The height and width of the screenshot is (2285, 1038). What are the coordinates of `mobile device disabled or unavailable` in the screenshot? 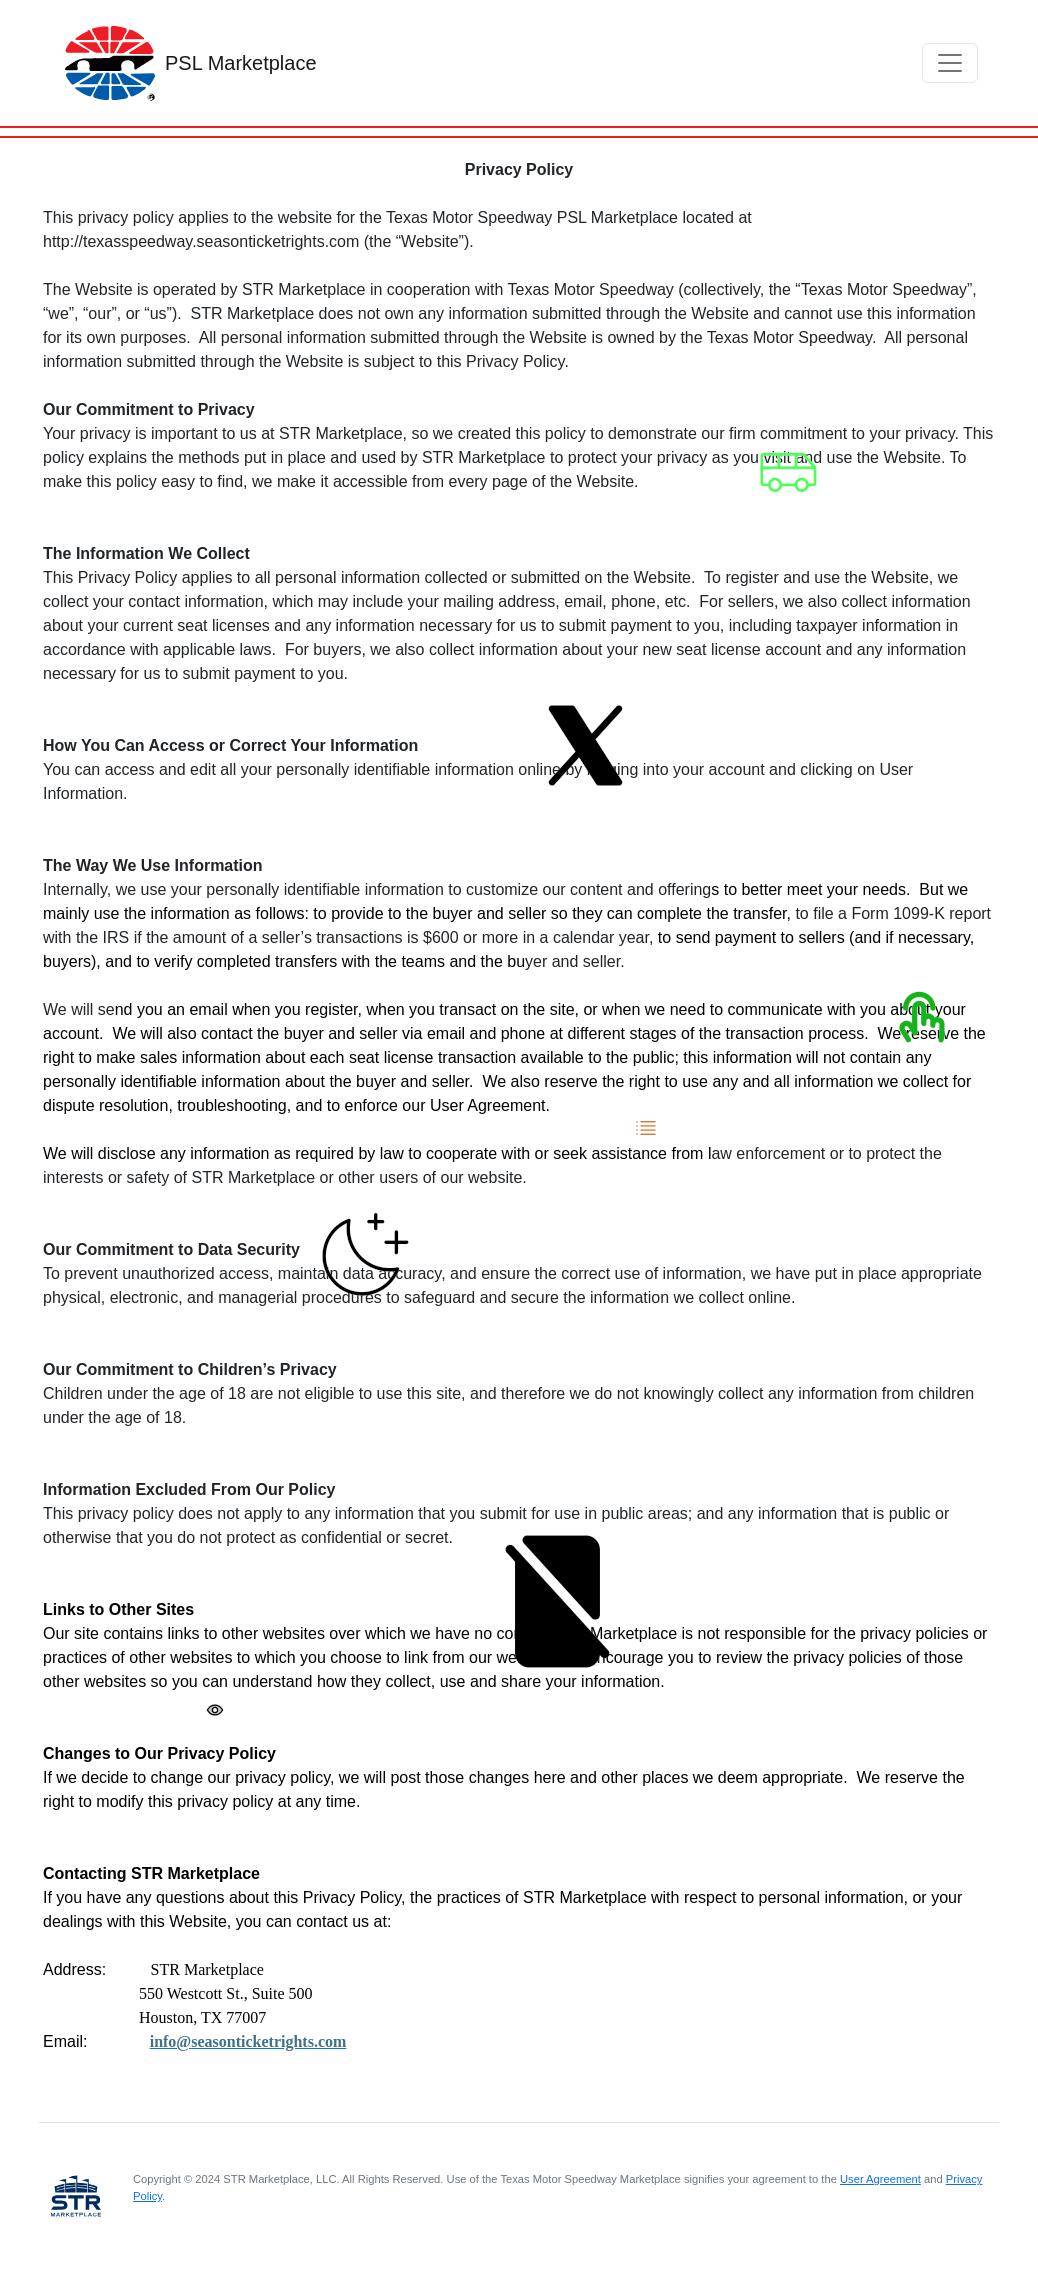 It's located at (557, 1601).